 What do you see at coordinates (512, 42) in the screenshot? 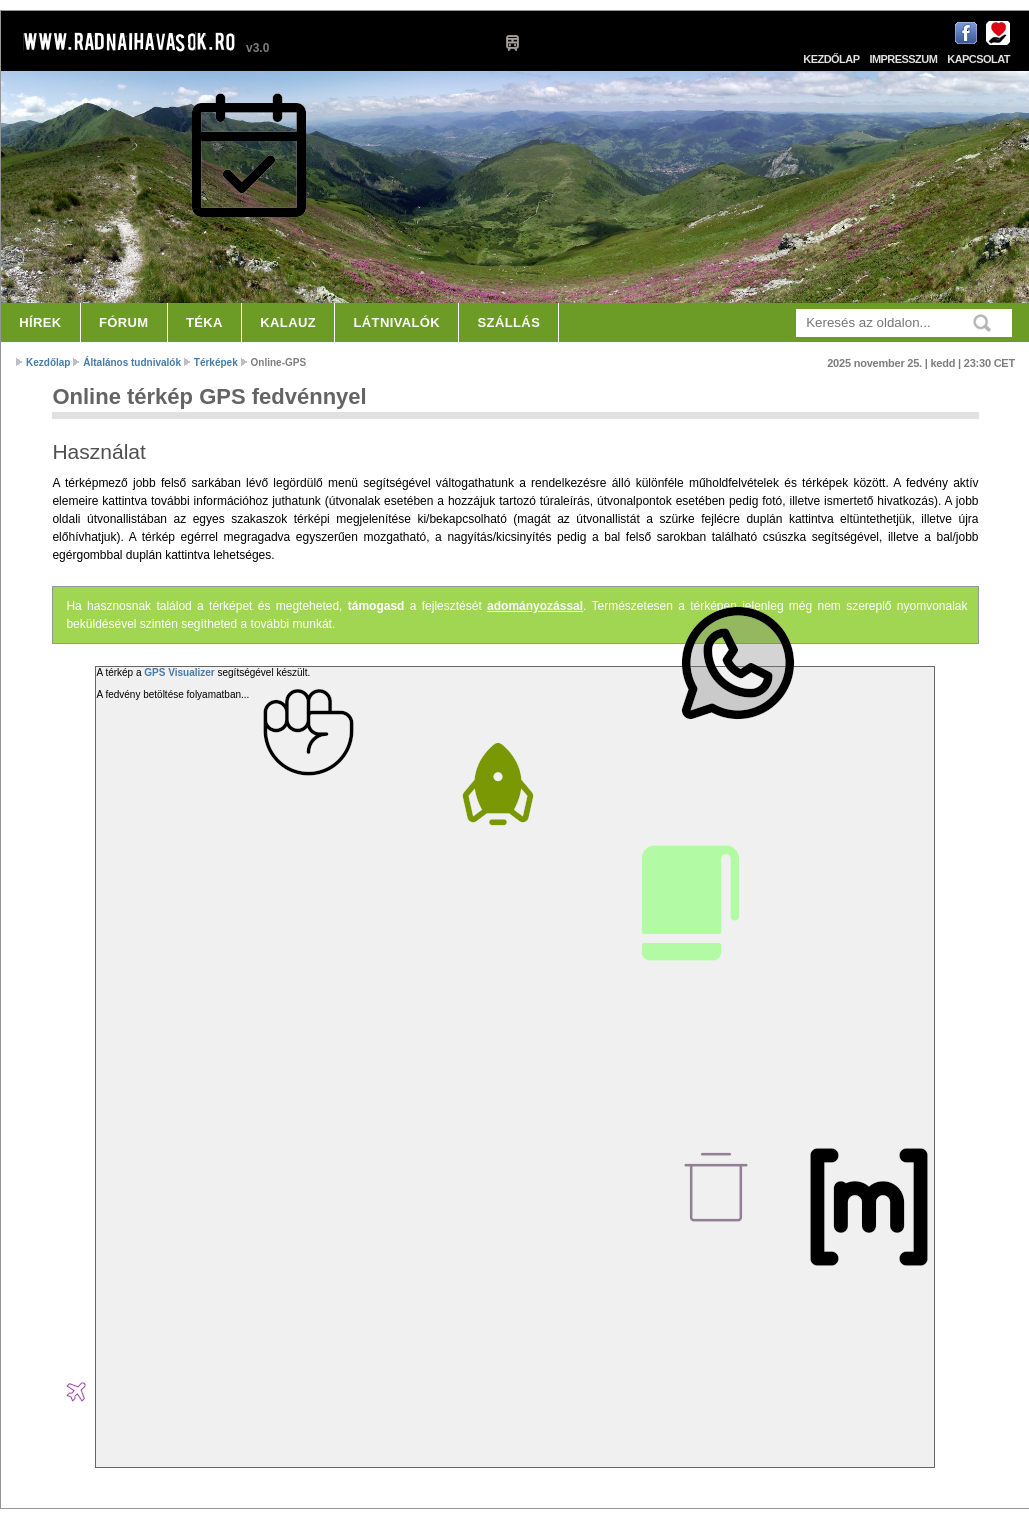
I see `access train schedules or railway information` at bounding box center [512, 42].